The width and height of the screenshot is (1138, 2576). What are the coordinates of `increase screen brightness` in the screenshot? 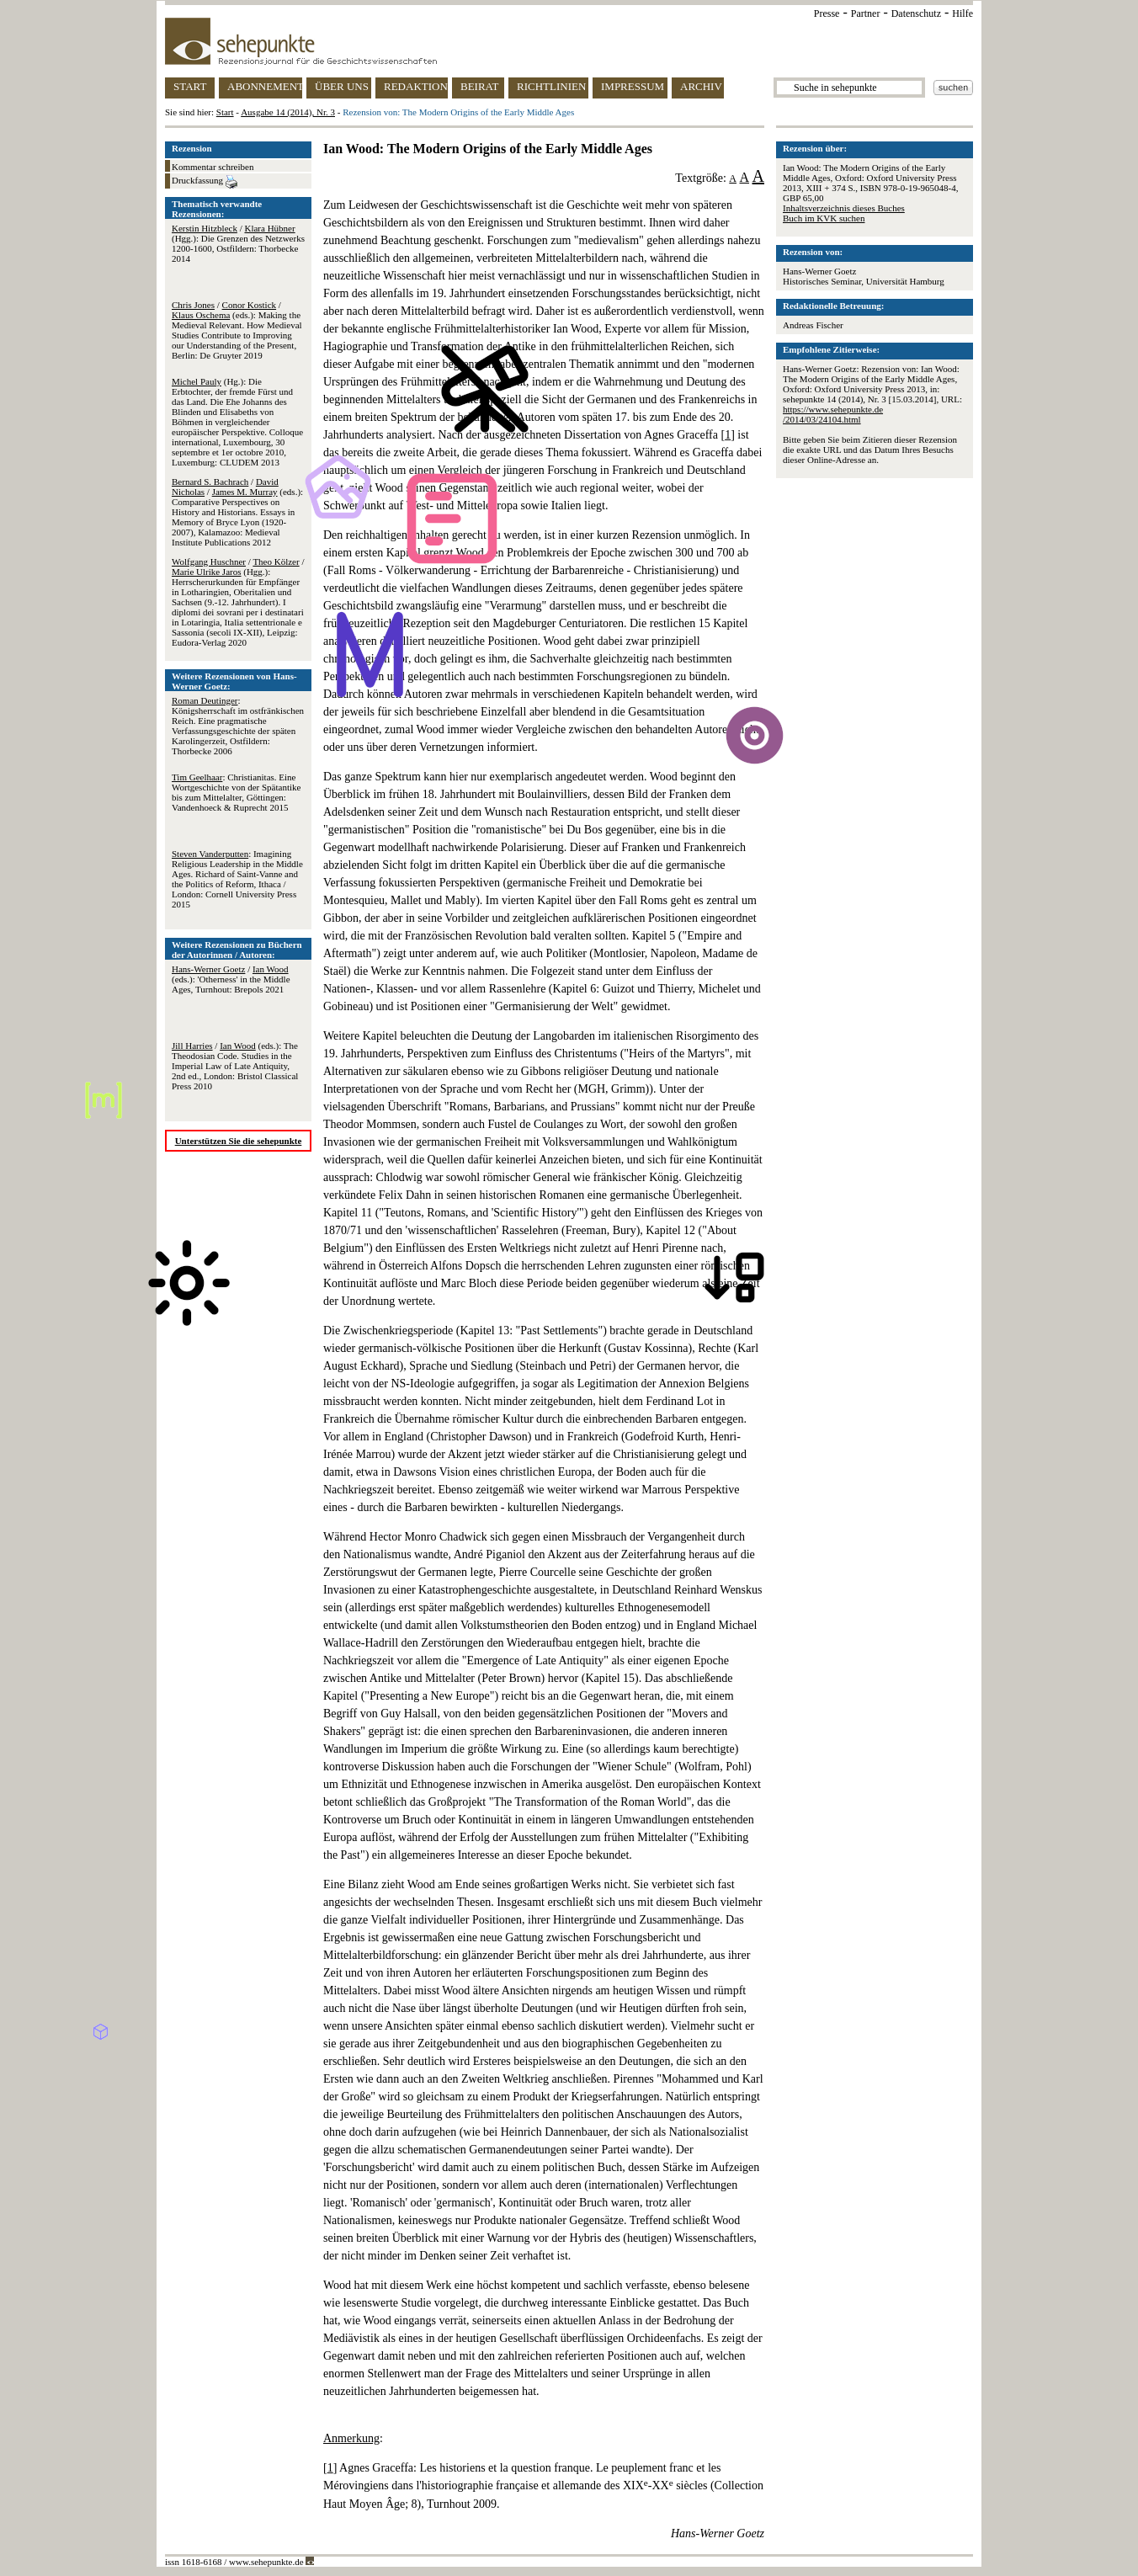 It's located at (187, 1283).